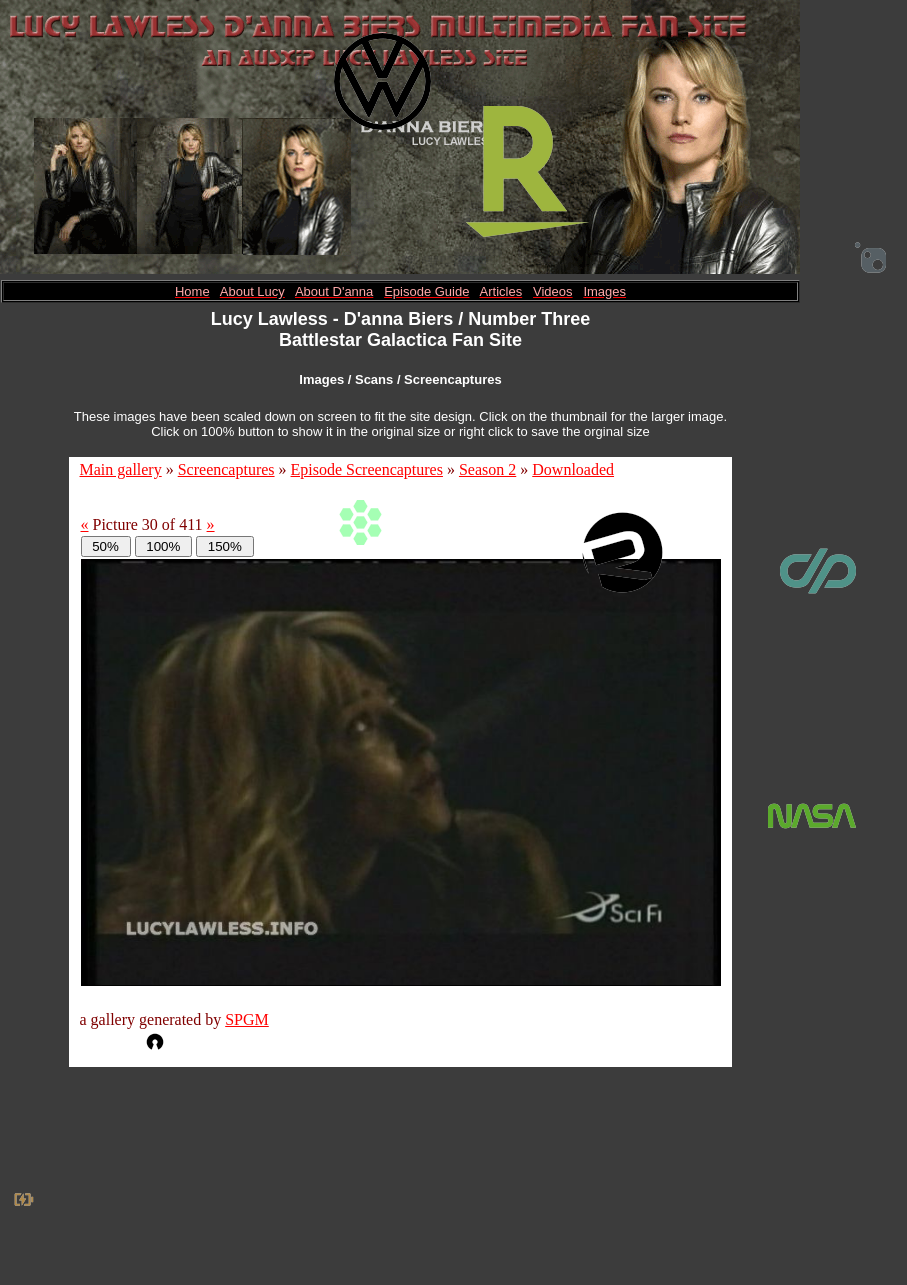 Image resolution: width=907 pixels, height=1285 pixels. What do you see at coordinates (818, 571) in the screenshot?
I see `visit pronouns.page website` at bounding box center [818, 571].